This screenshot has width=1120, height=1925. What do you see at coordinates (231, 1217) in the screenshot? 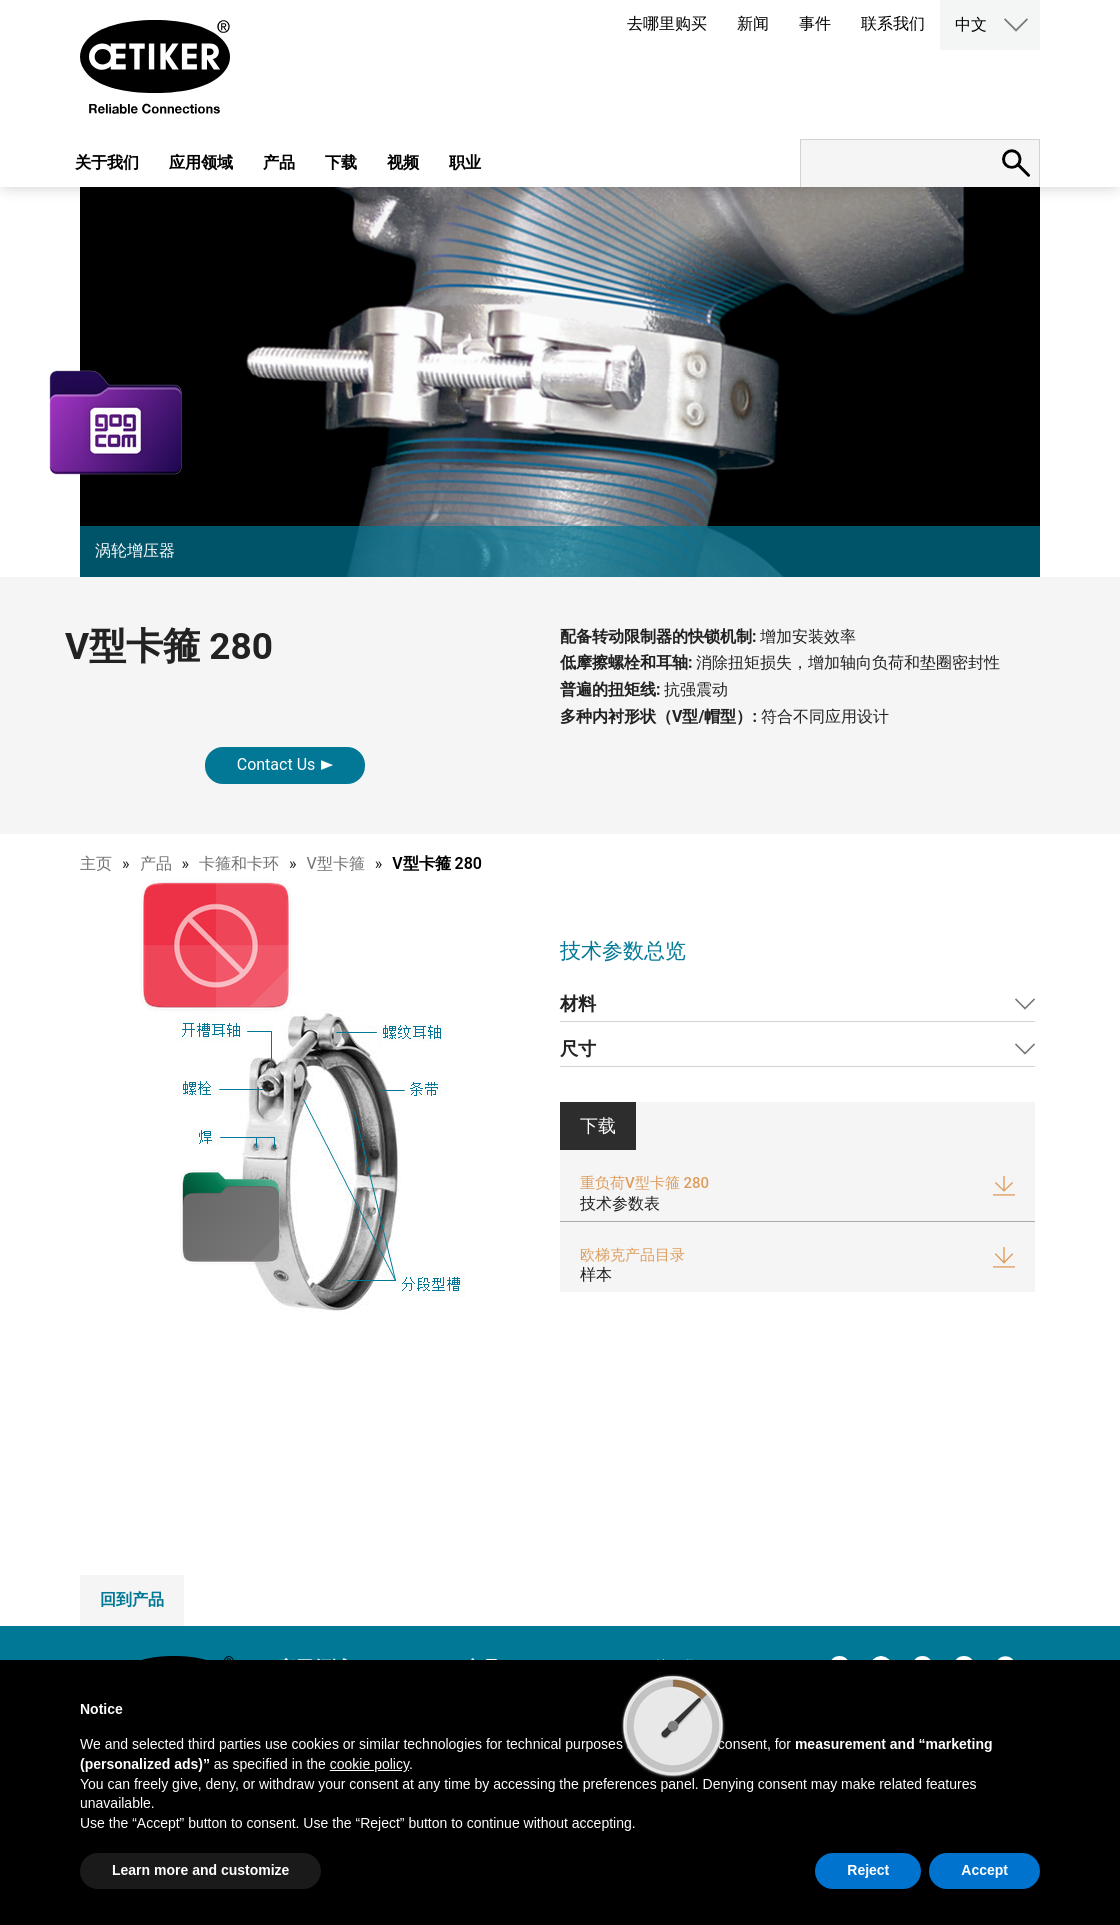
I see `open folder to view contents` at bounding box center [231, 1217].